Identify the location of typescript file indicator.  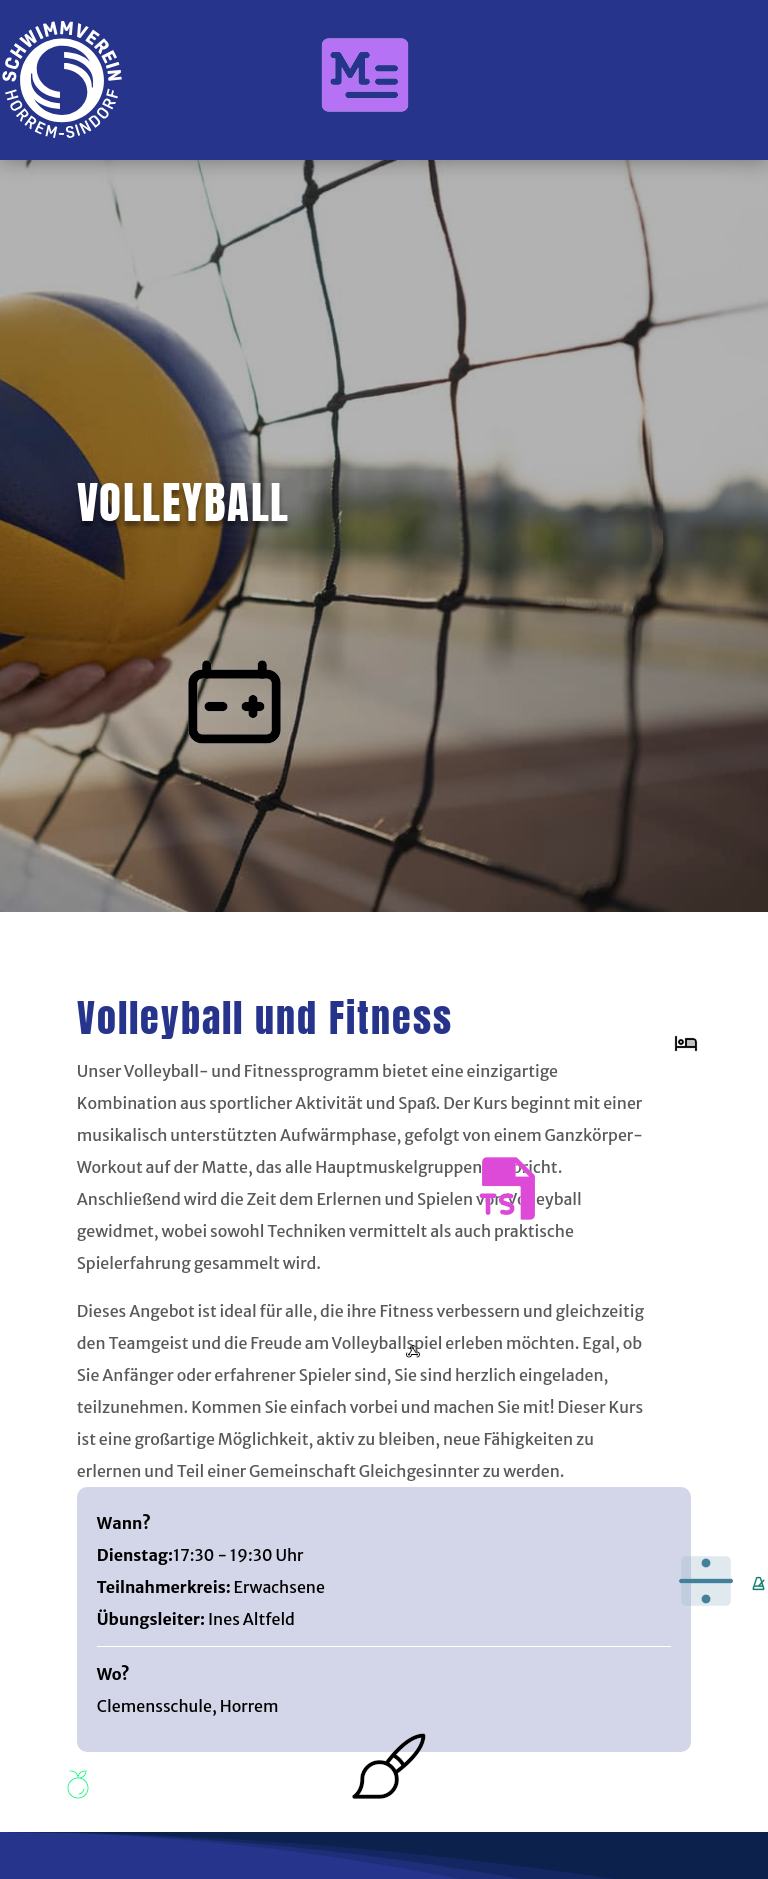
(508, 1188).